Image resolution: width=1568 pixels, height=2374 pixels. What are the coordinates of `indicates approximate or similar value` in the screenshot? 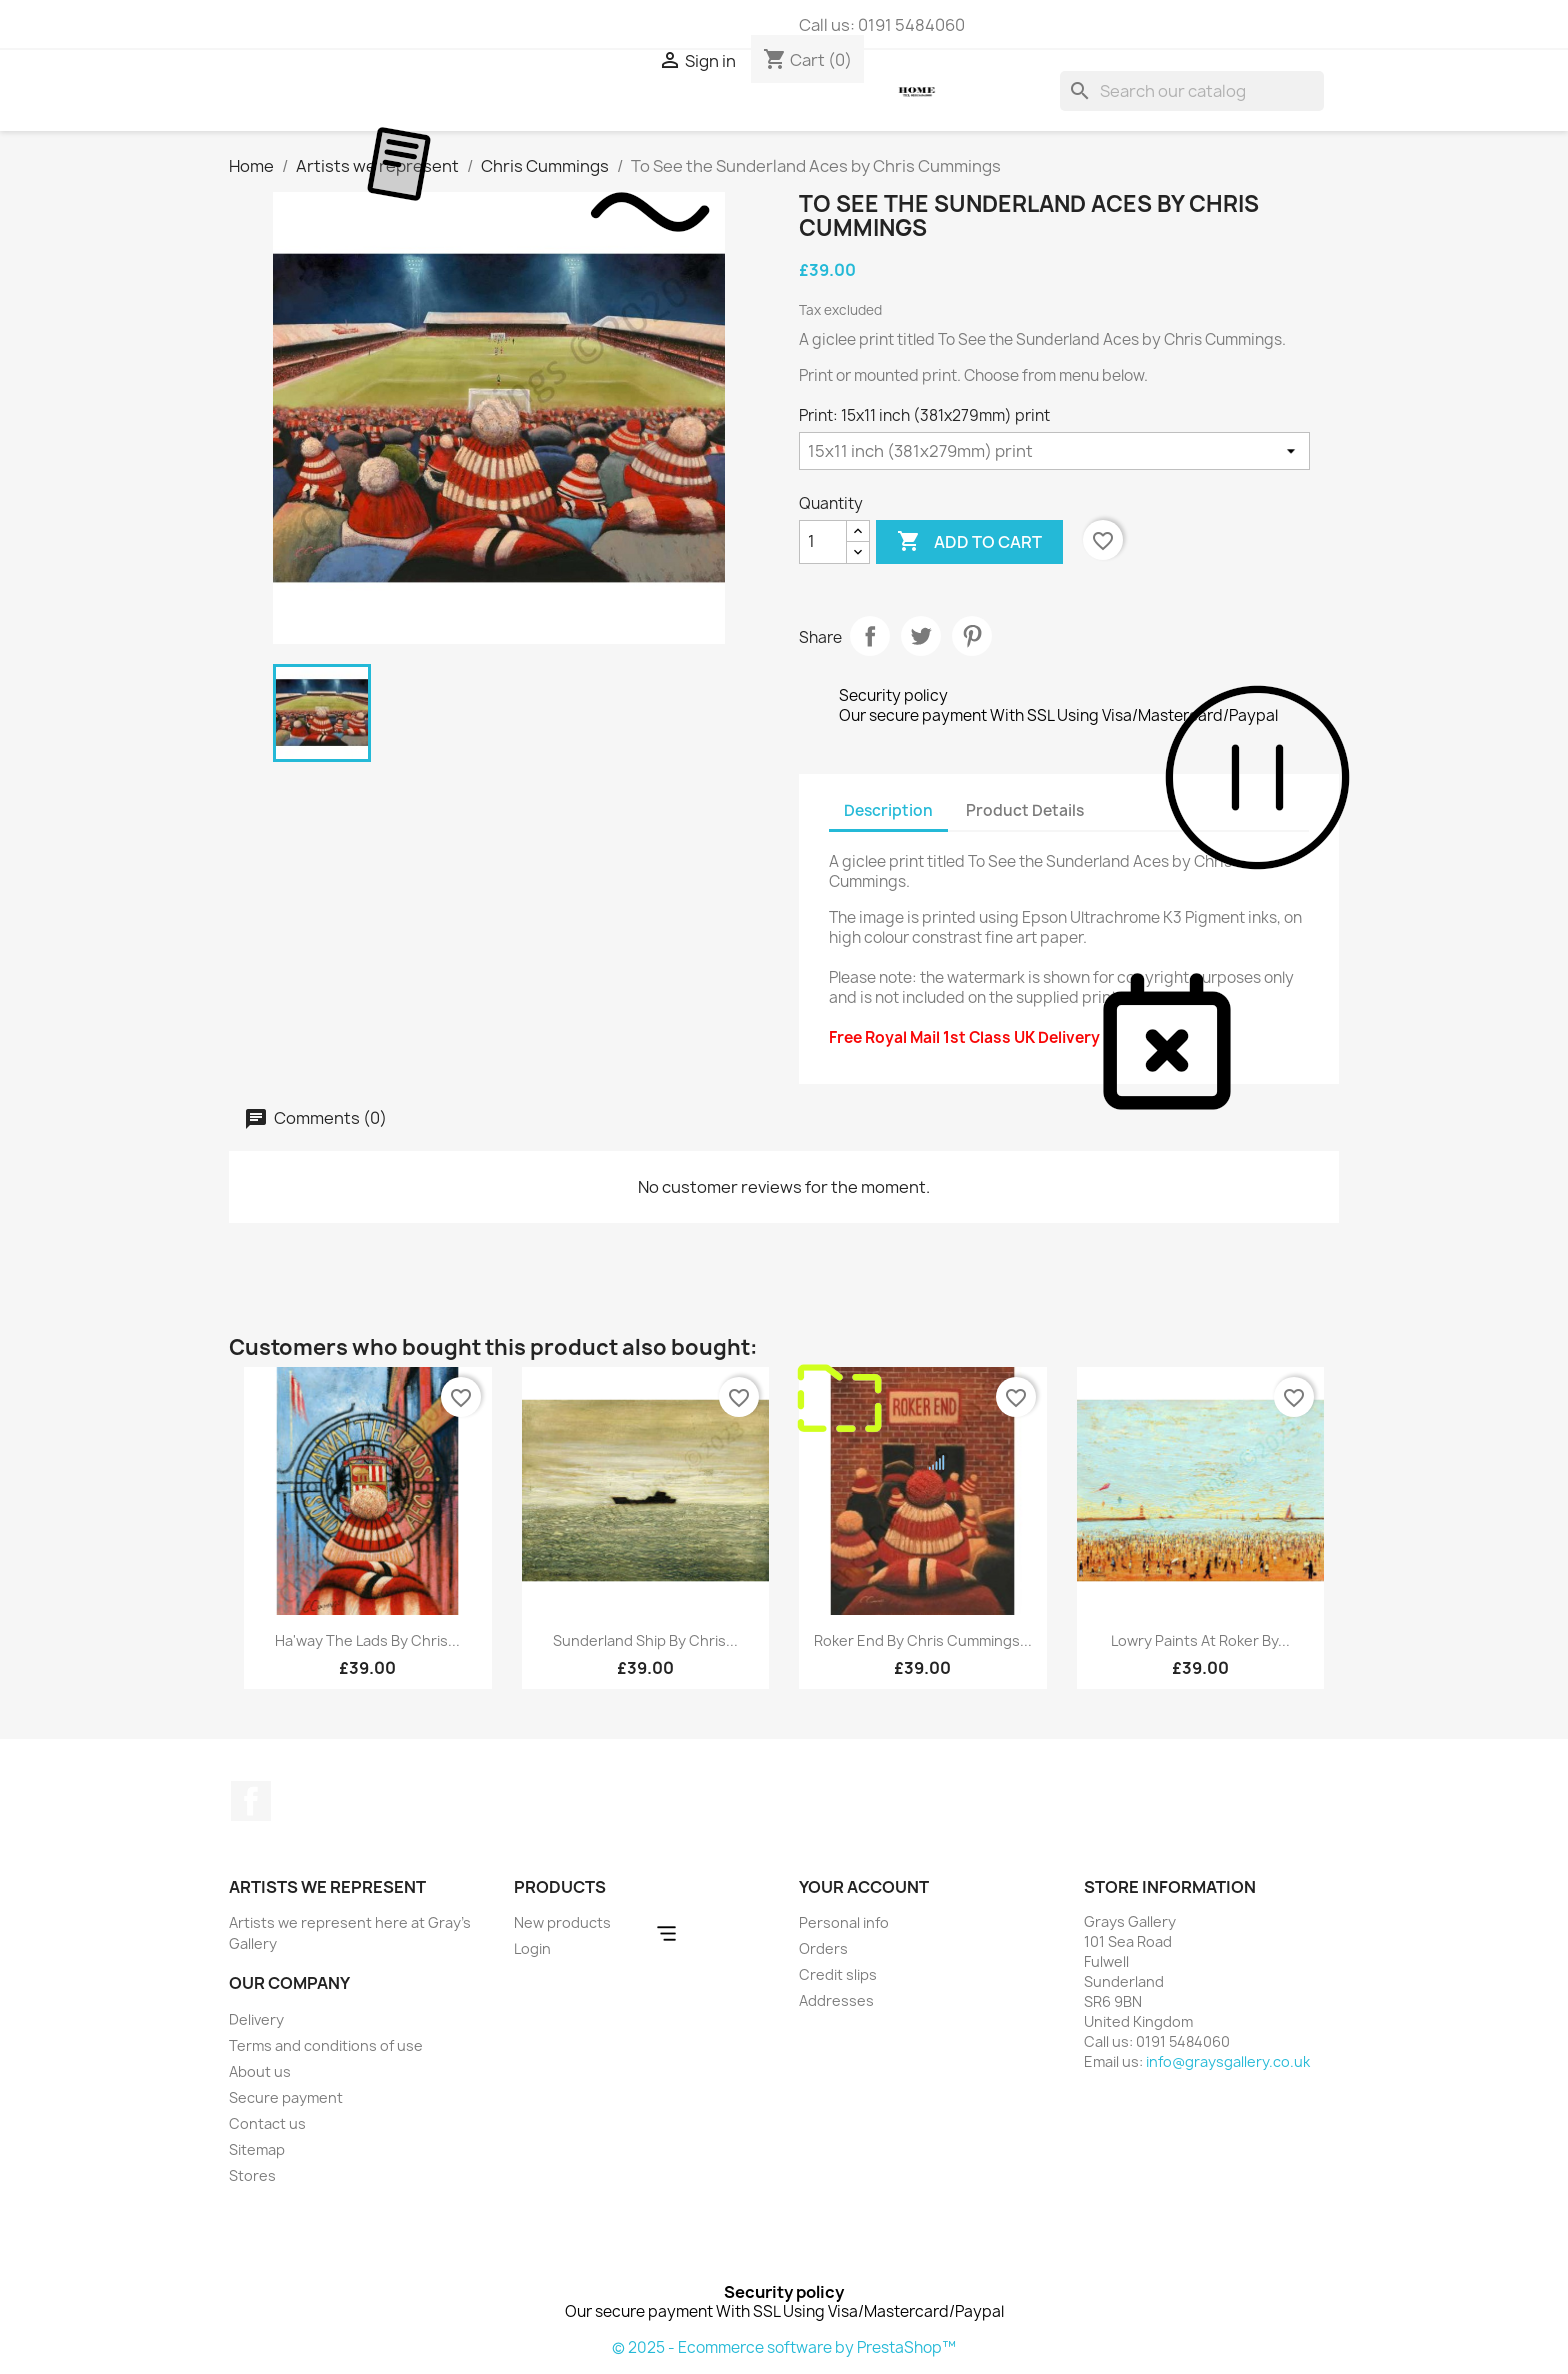 It's located at (650, 212).